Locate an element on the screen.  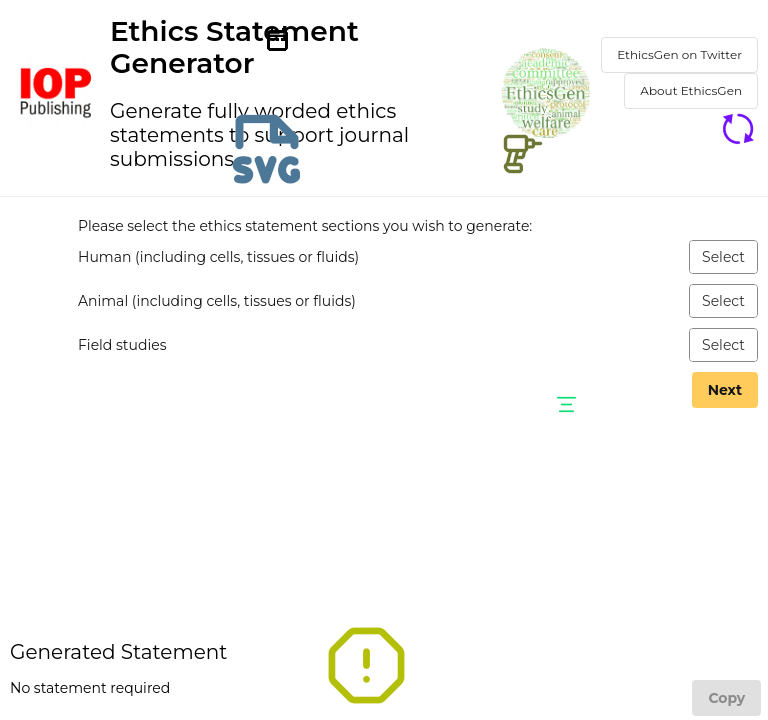
indicates a critical warning or error state is located at coordinates (366, 665).